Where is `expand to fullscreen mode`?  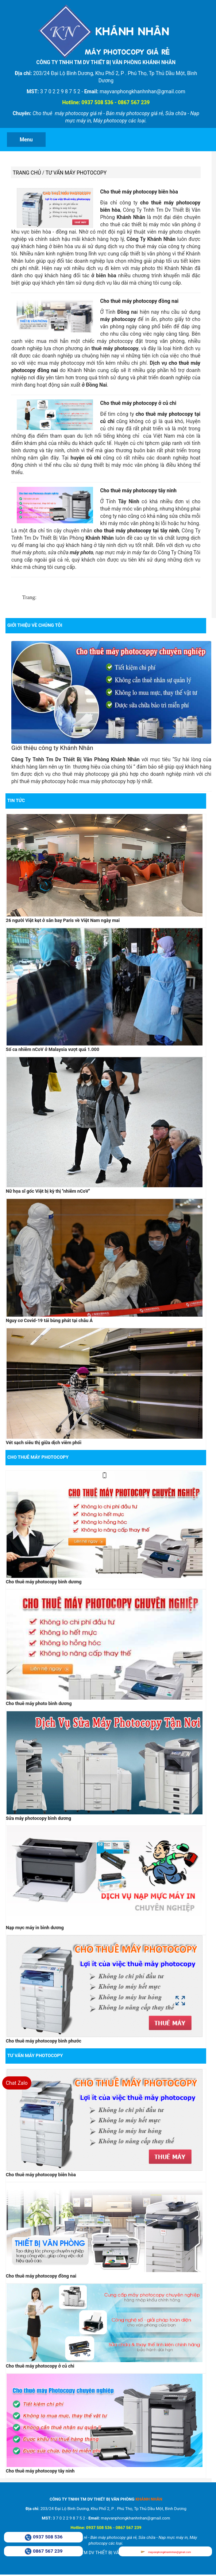 expand to fullscreen mode is located at coordinates (180, 2001).